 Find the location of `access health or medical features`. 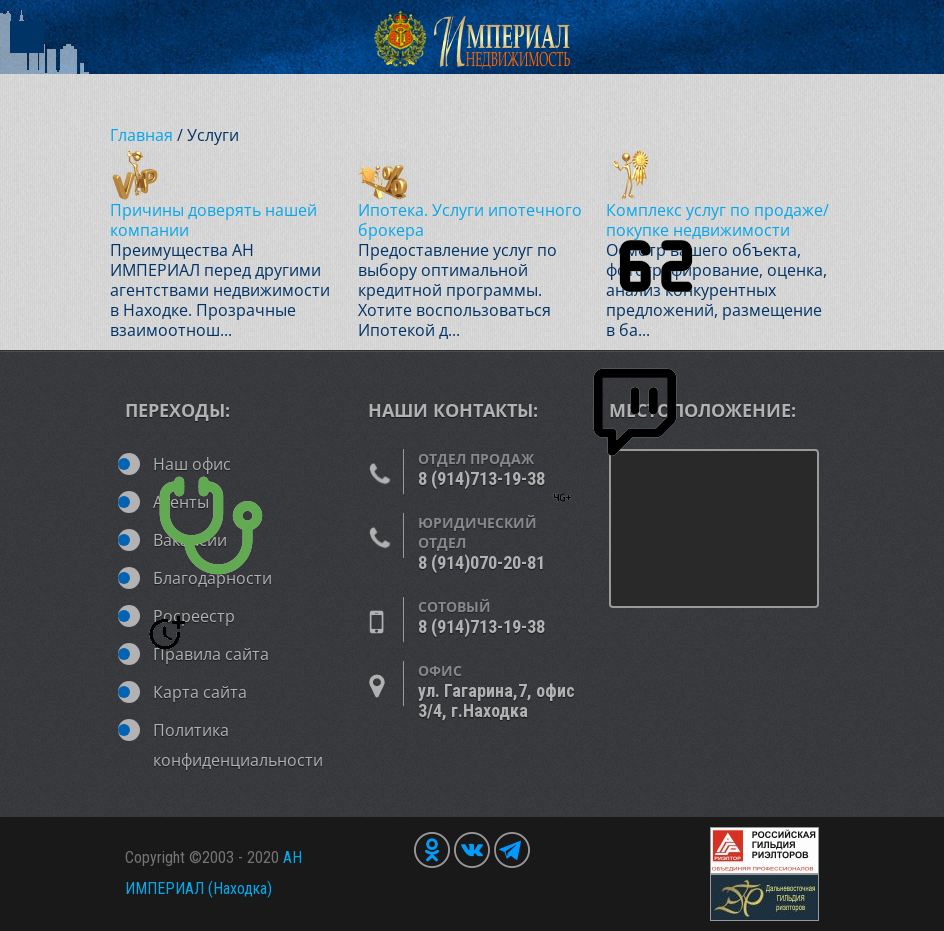

access health or medical features is located at coordinates (208, 525).